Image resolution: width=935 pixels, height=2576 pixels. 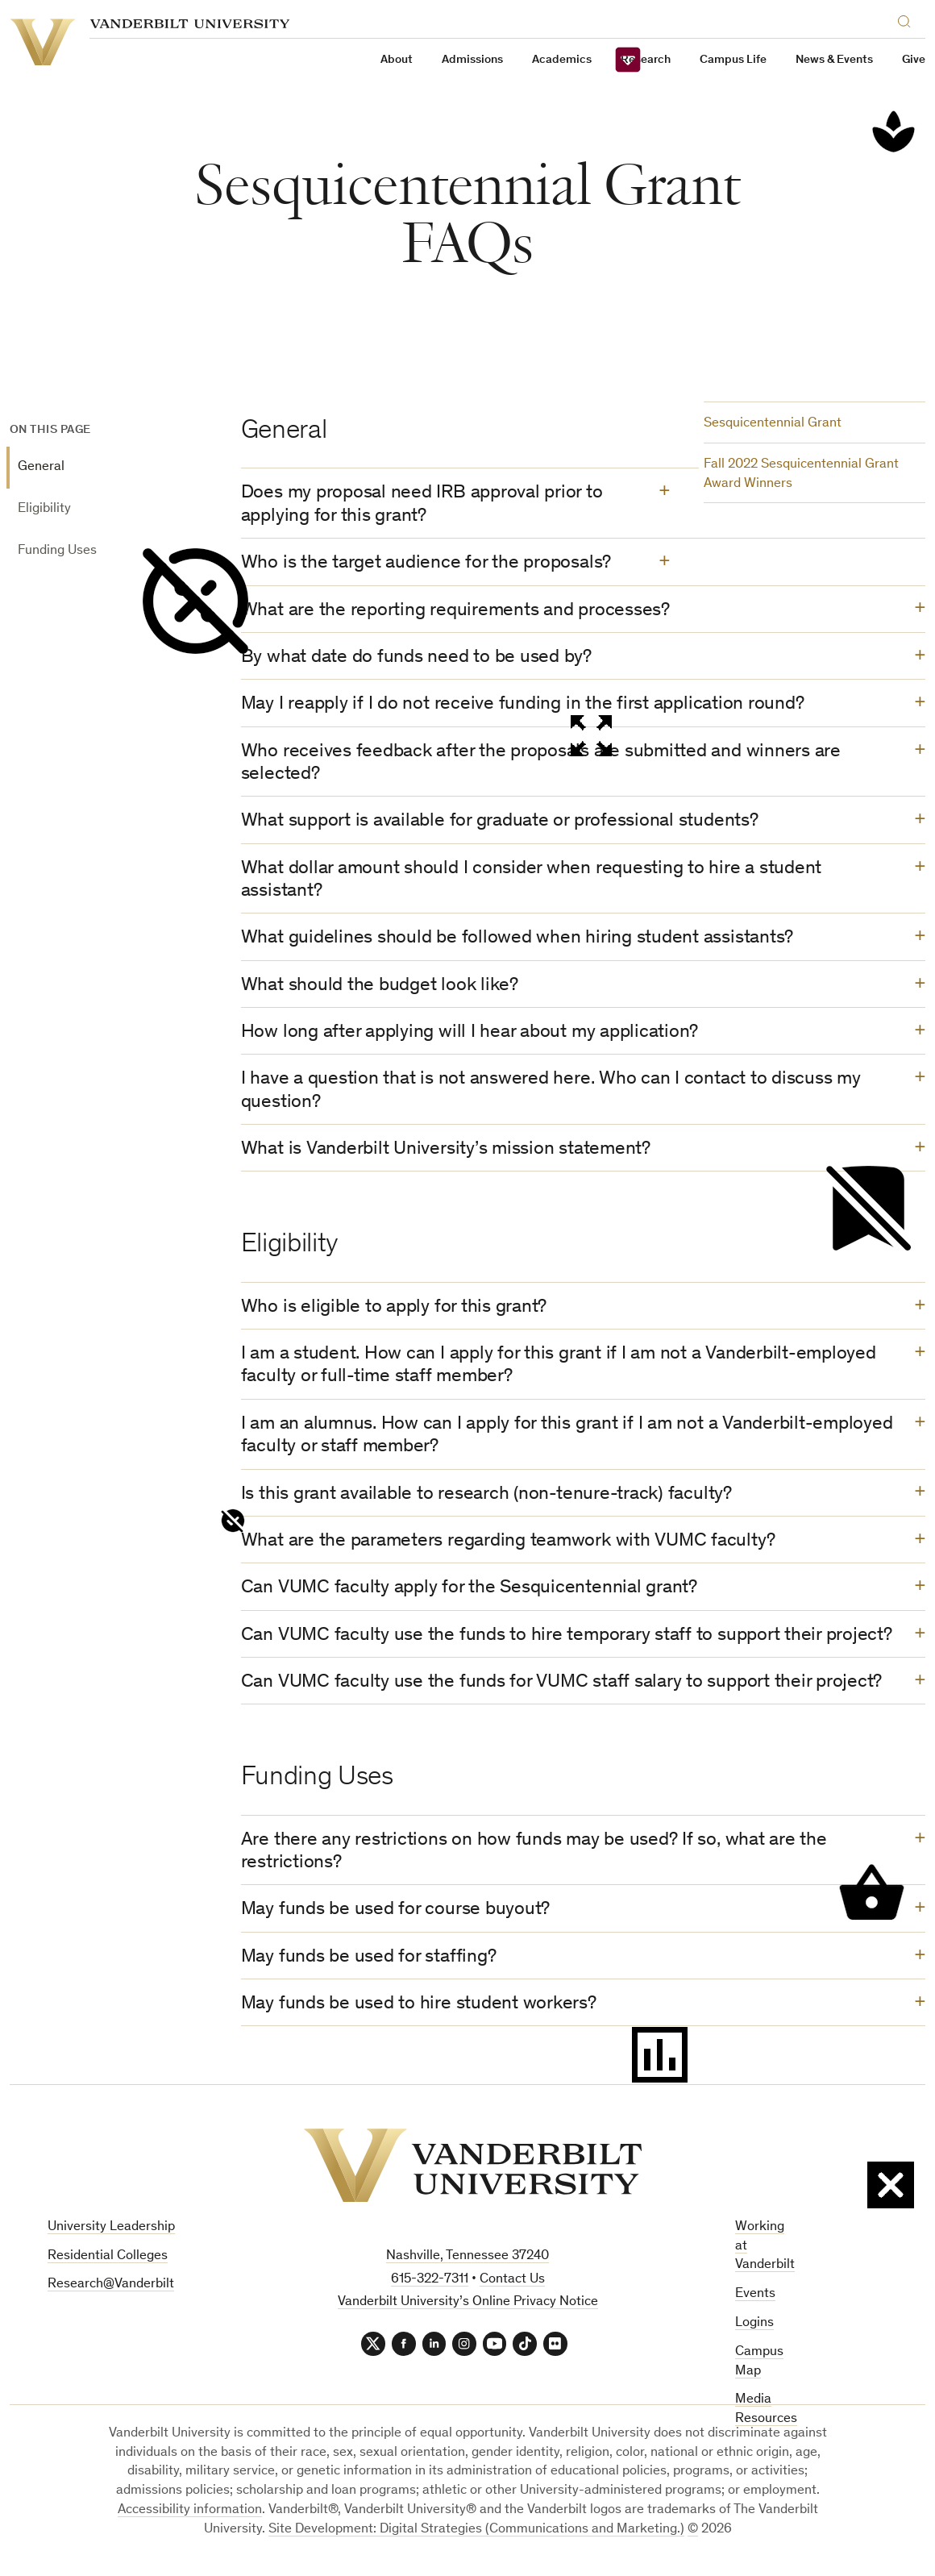 What do you see at coordinates (628, 60) in the screenshot?
I see `expand dropdown menu` at bounding box center [628, 60].